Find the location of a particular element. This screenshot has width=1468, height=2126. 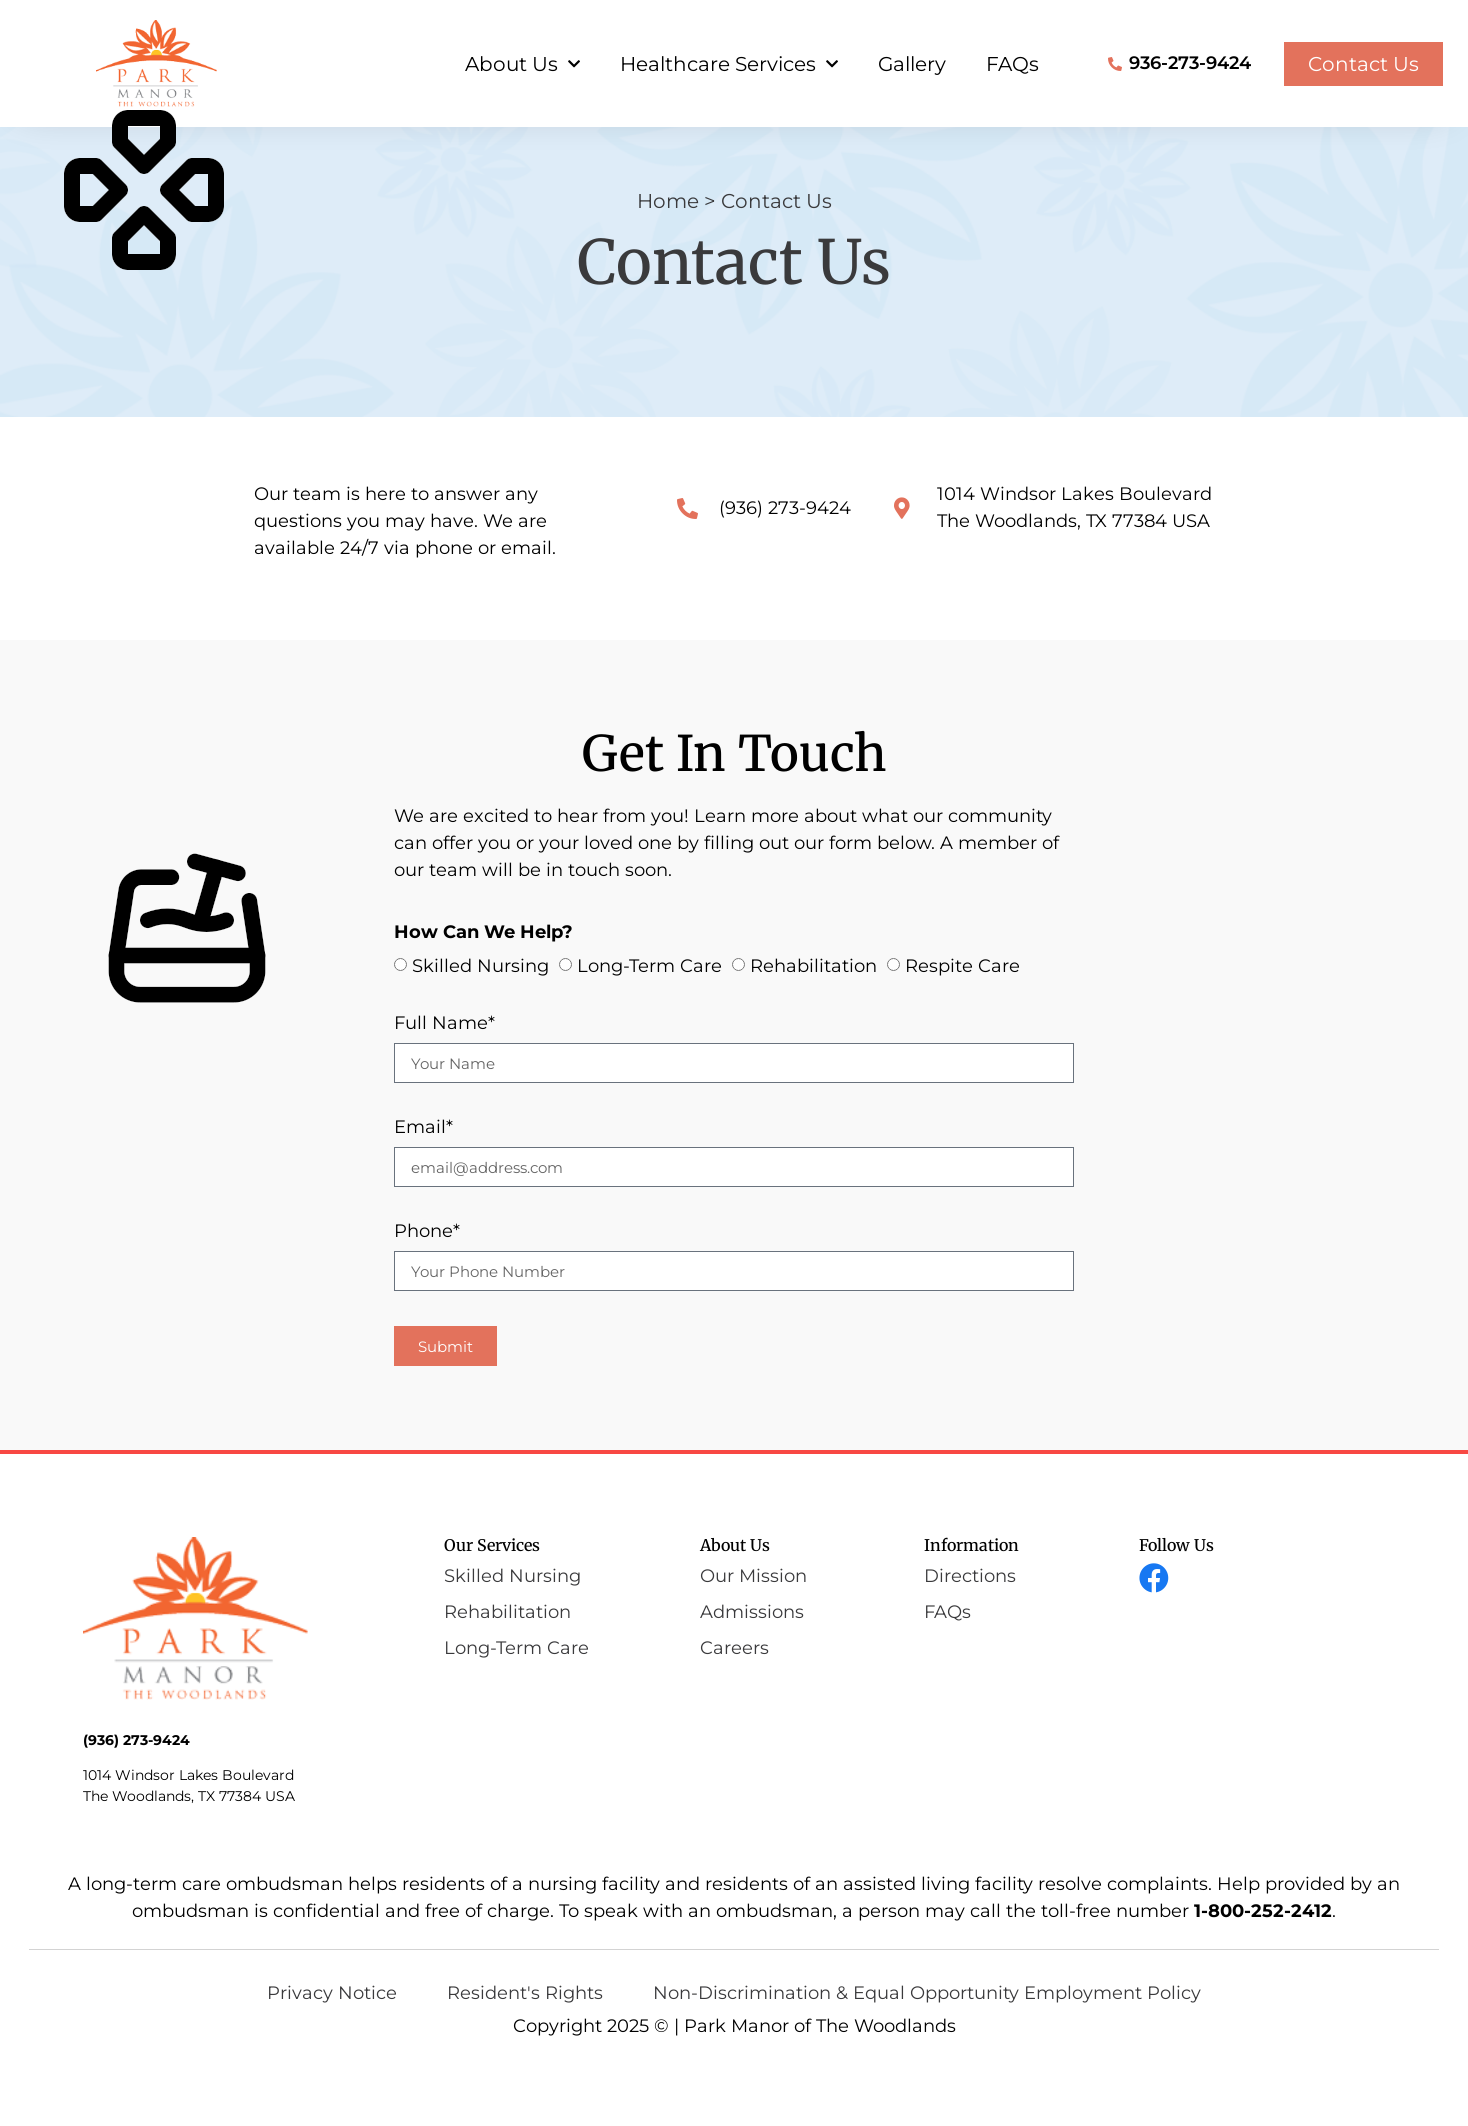

access gaming features or settings is located at coordinates (144, 190).